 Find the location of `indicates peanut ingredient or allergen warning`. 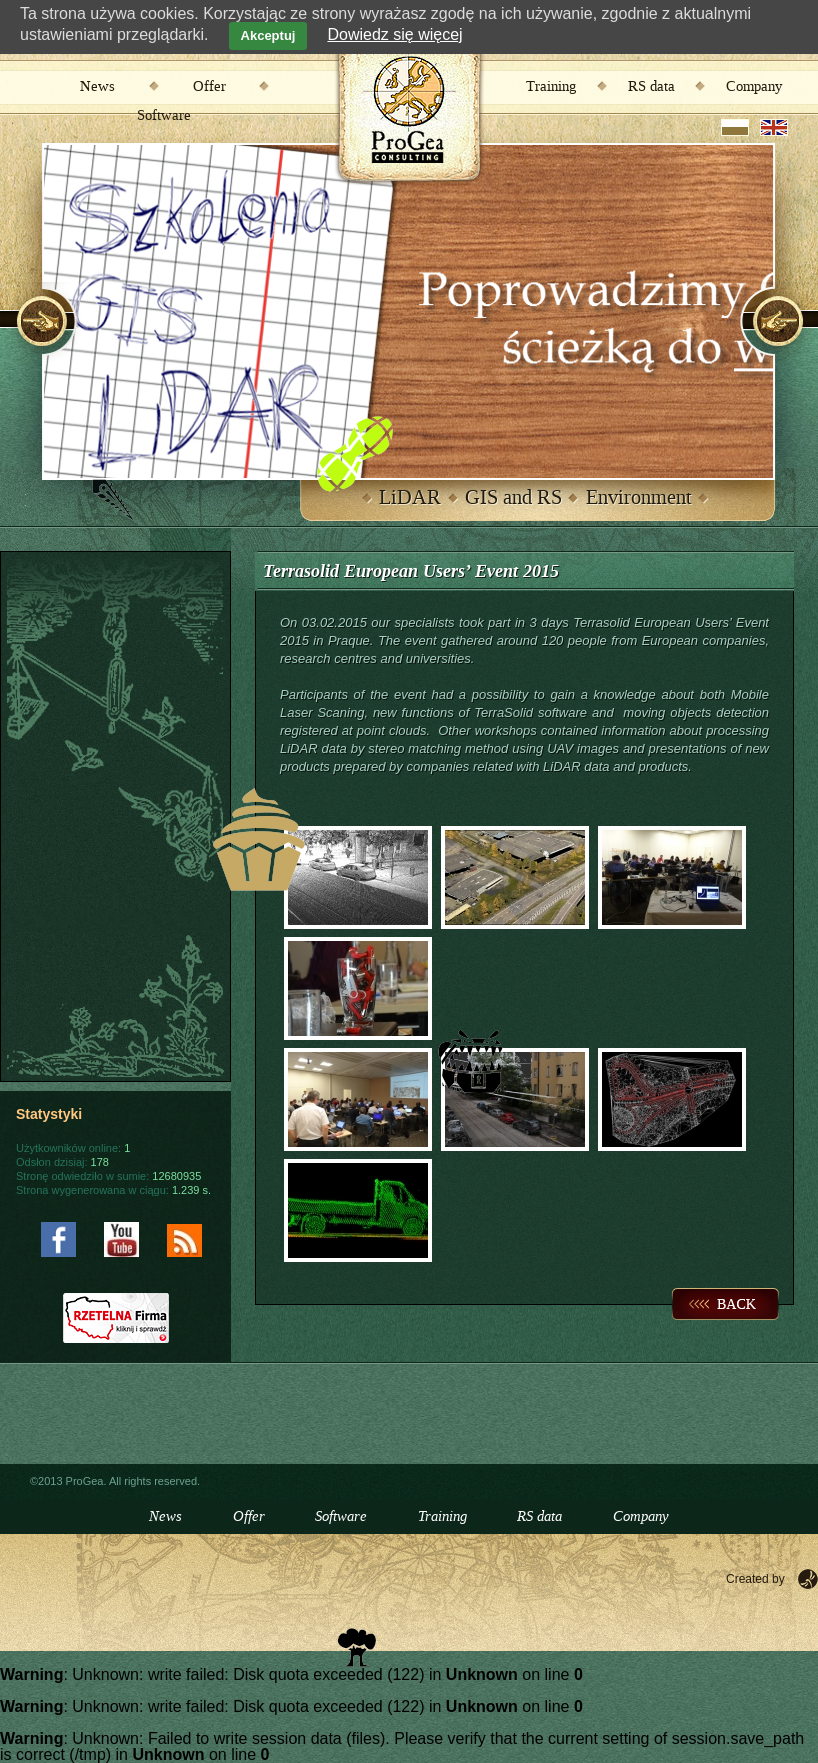

indicates peanut ingredient or allergen warning is located at coordinates (355, 454).